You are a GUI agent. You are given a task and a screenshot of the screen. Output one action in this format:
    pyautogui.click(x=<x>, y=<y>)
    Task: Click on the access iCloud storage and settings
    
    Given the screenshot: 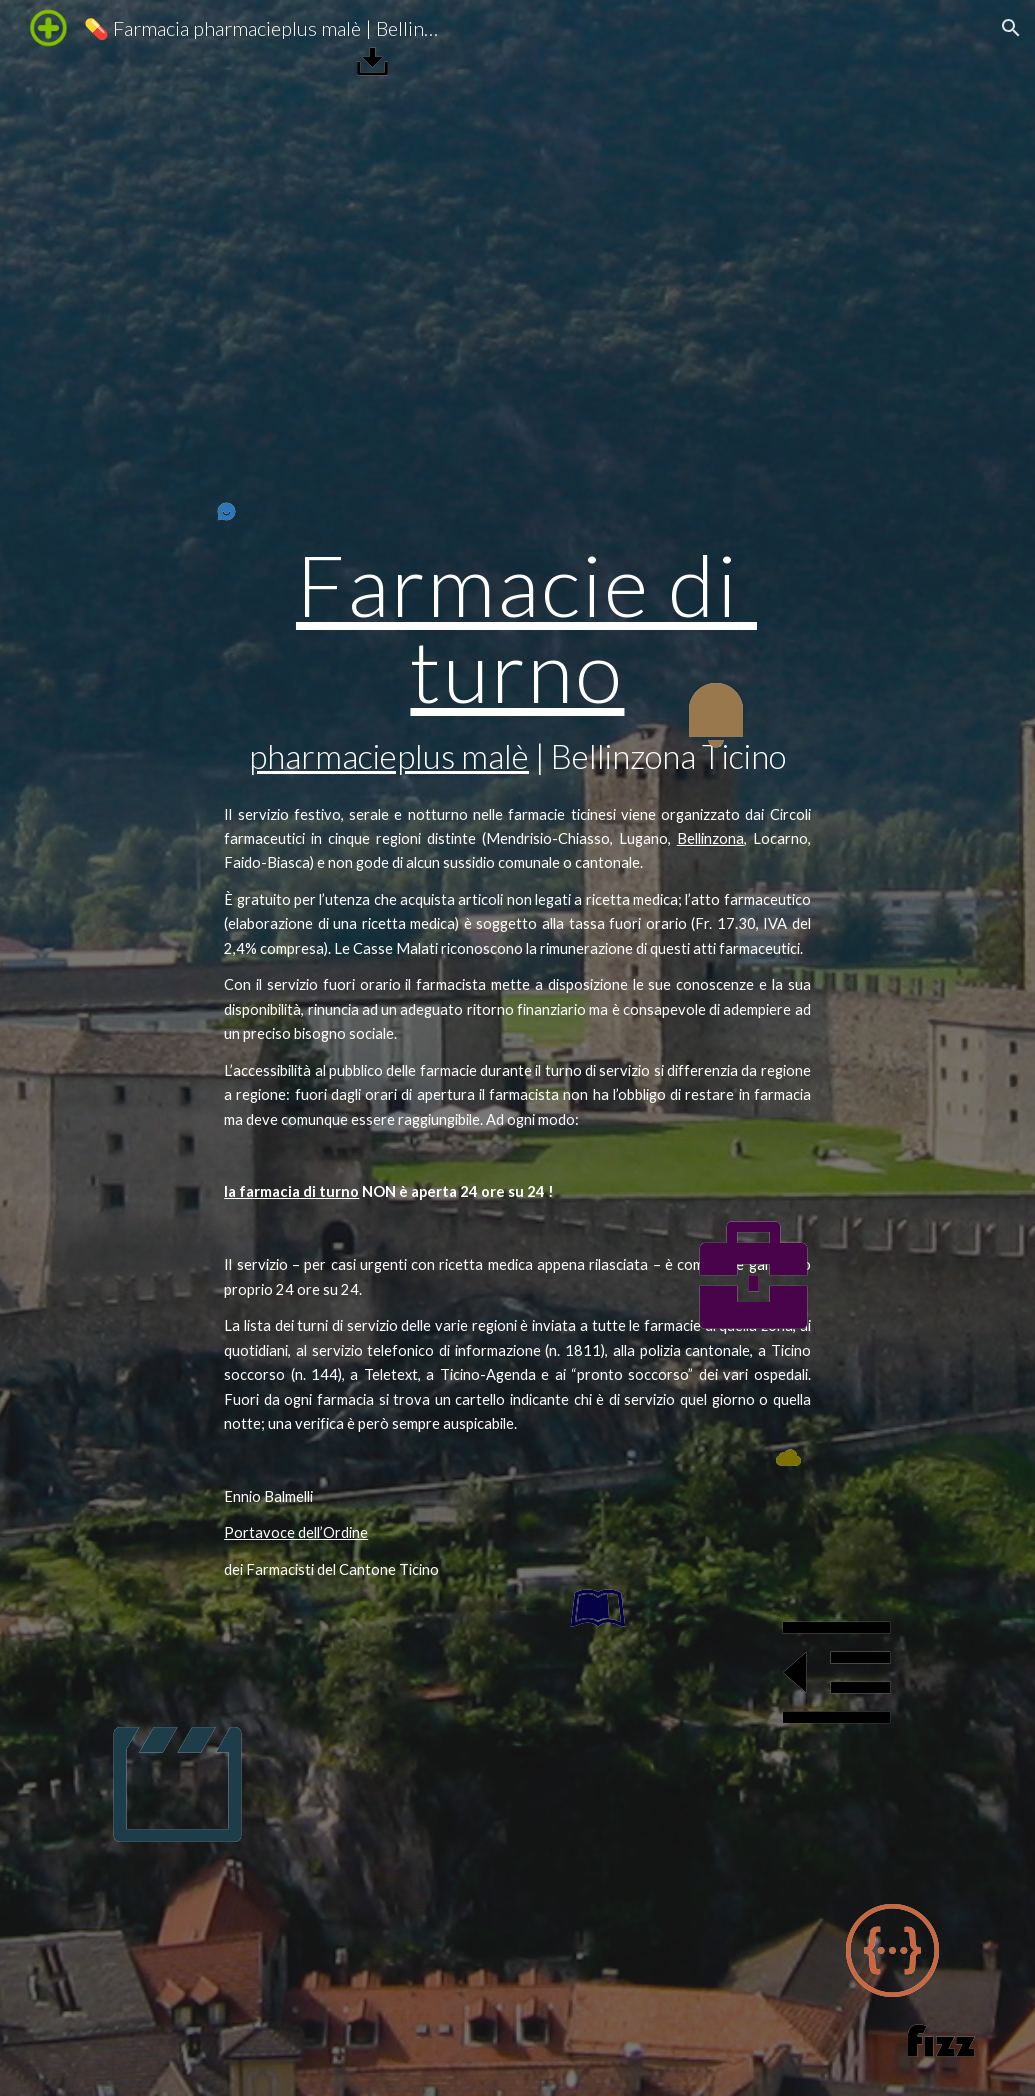 What is the action you would take?
    pyautogui.click(x=788, y=1457)
    